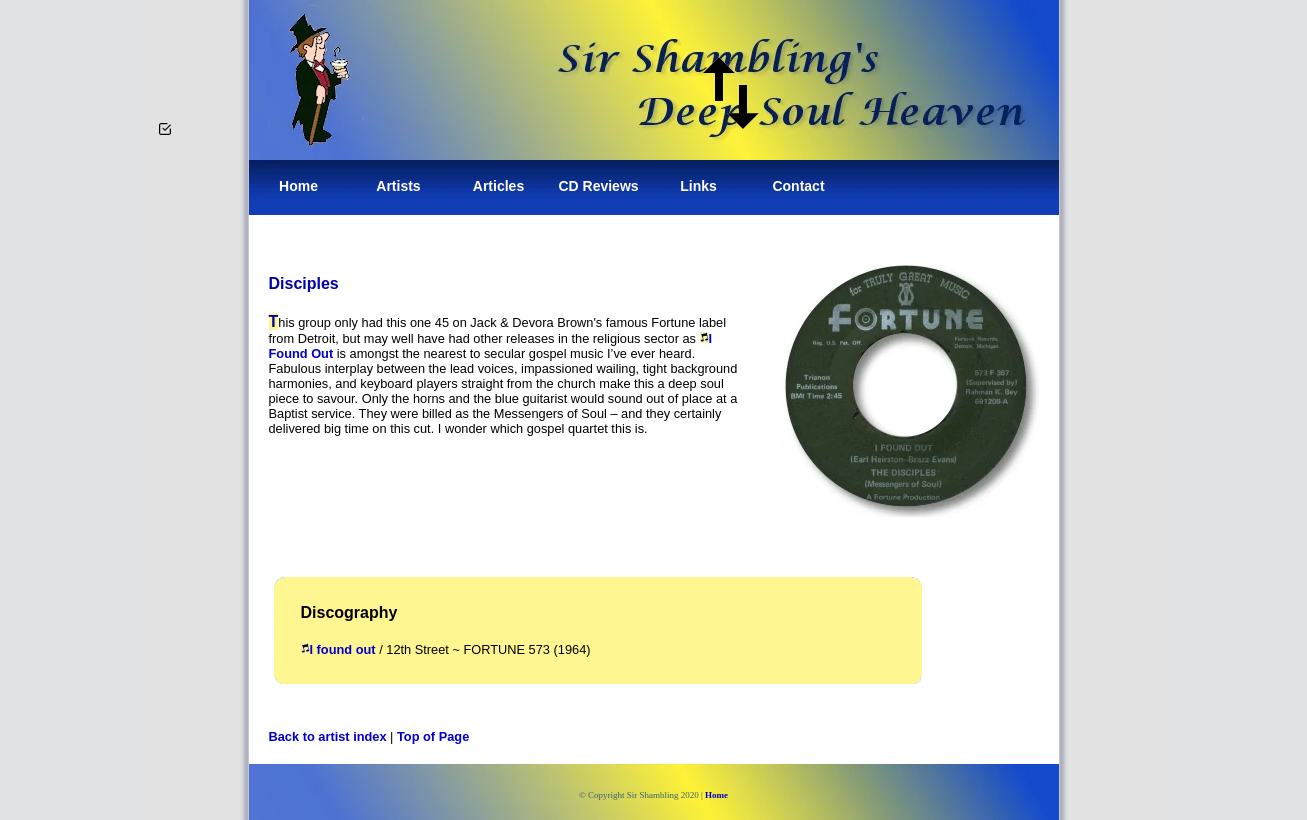  Describe the element at coordinates (731, 93) in the screenshot. I see `import or export data` at that location.